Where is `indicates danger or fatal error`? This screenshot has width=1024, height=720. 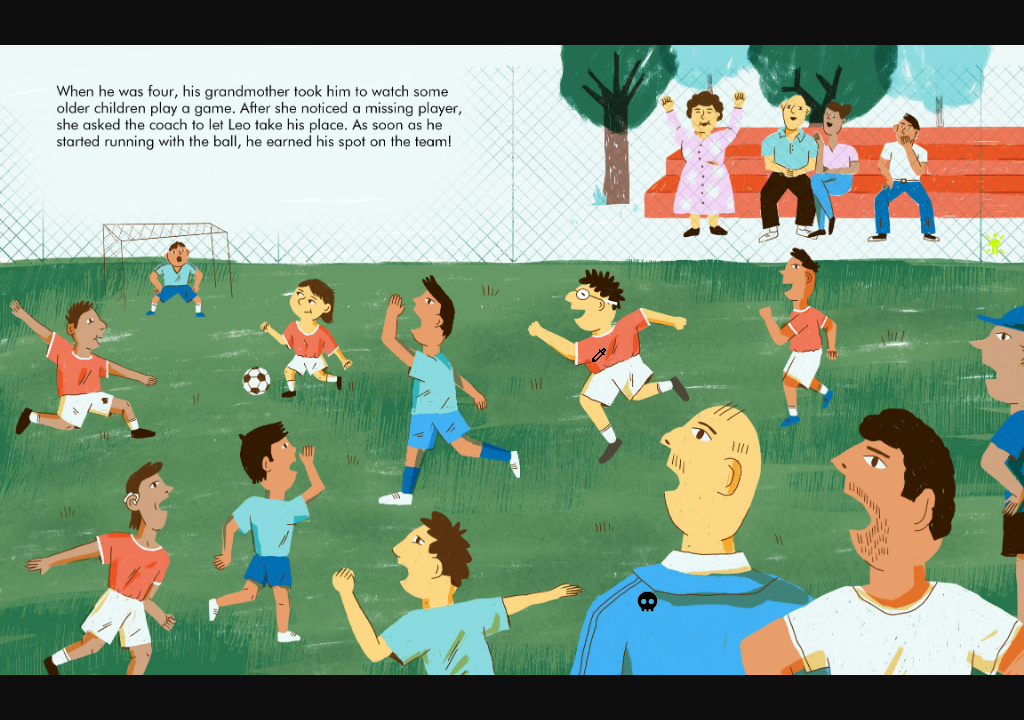 indicates danger or fatal error is located at coordinates (647, 601).